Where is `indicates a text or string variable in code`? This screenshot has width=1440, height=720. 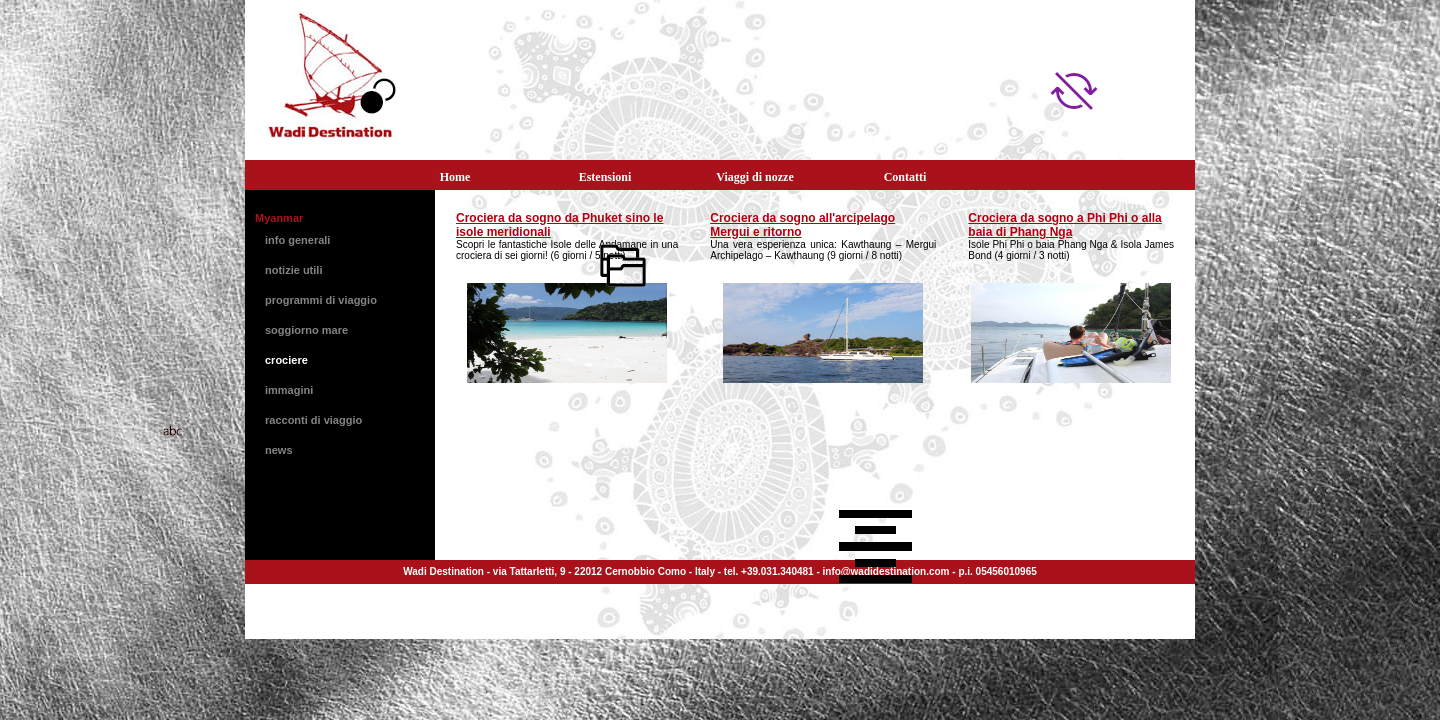 indicates a text or string variable in code is located at coordinates (172, 431).